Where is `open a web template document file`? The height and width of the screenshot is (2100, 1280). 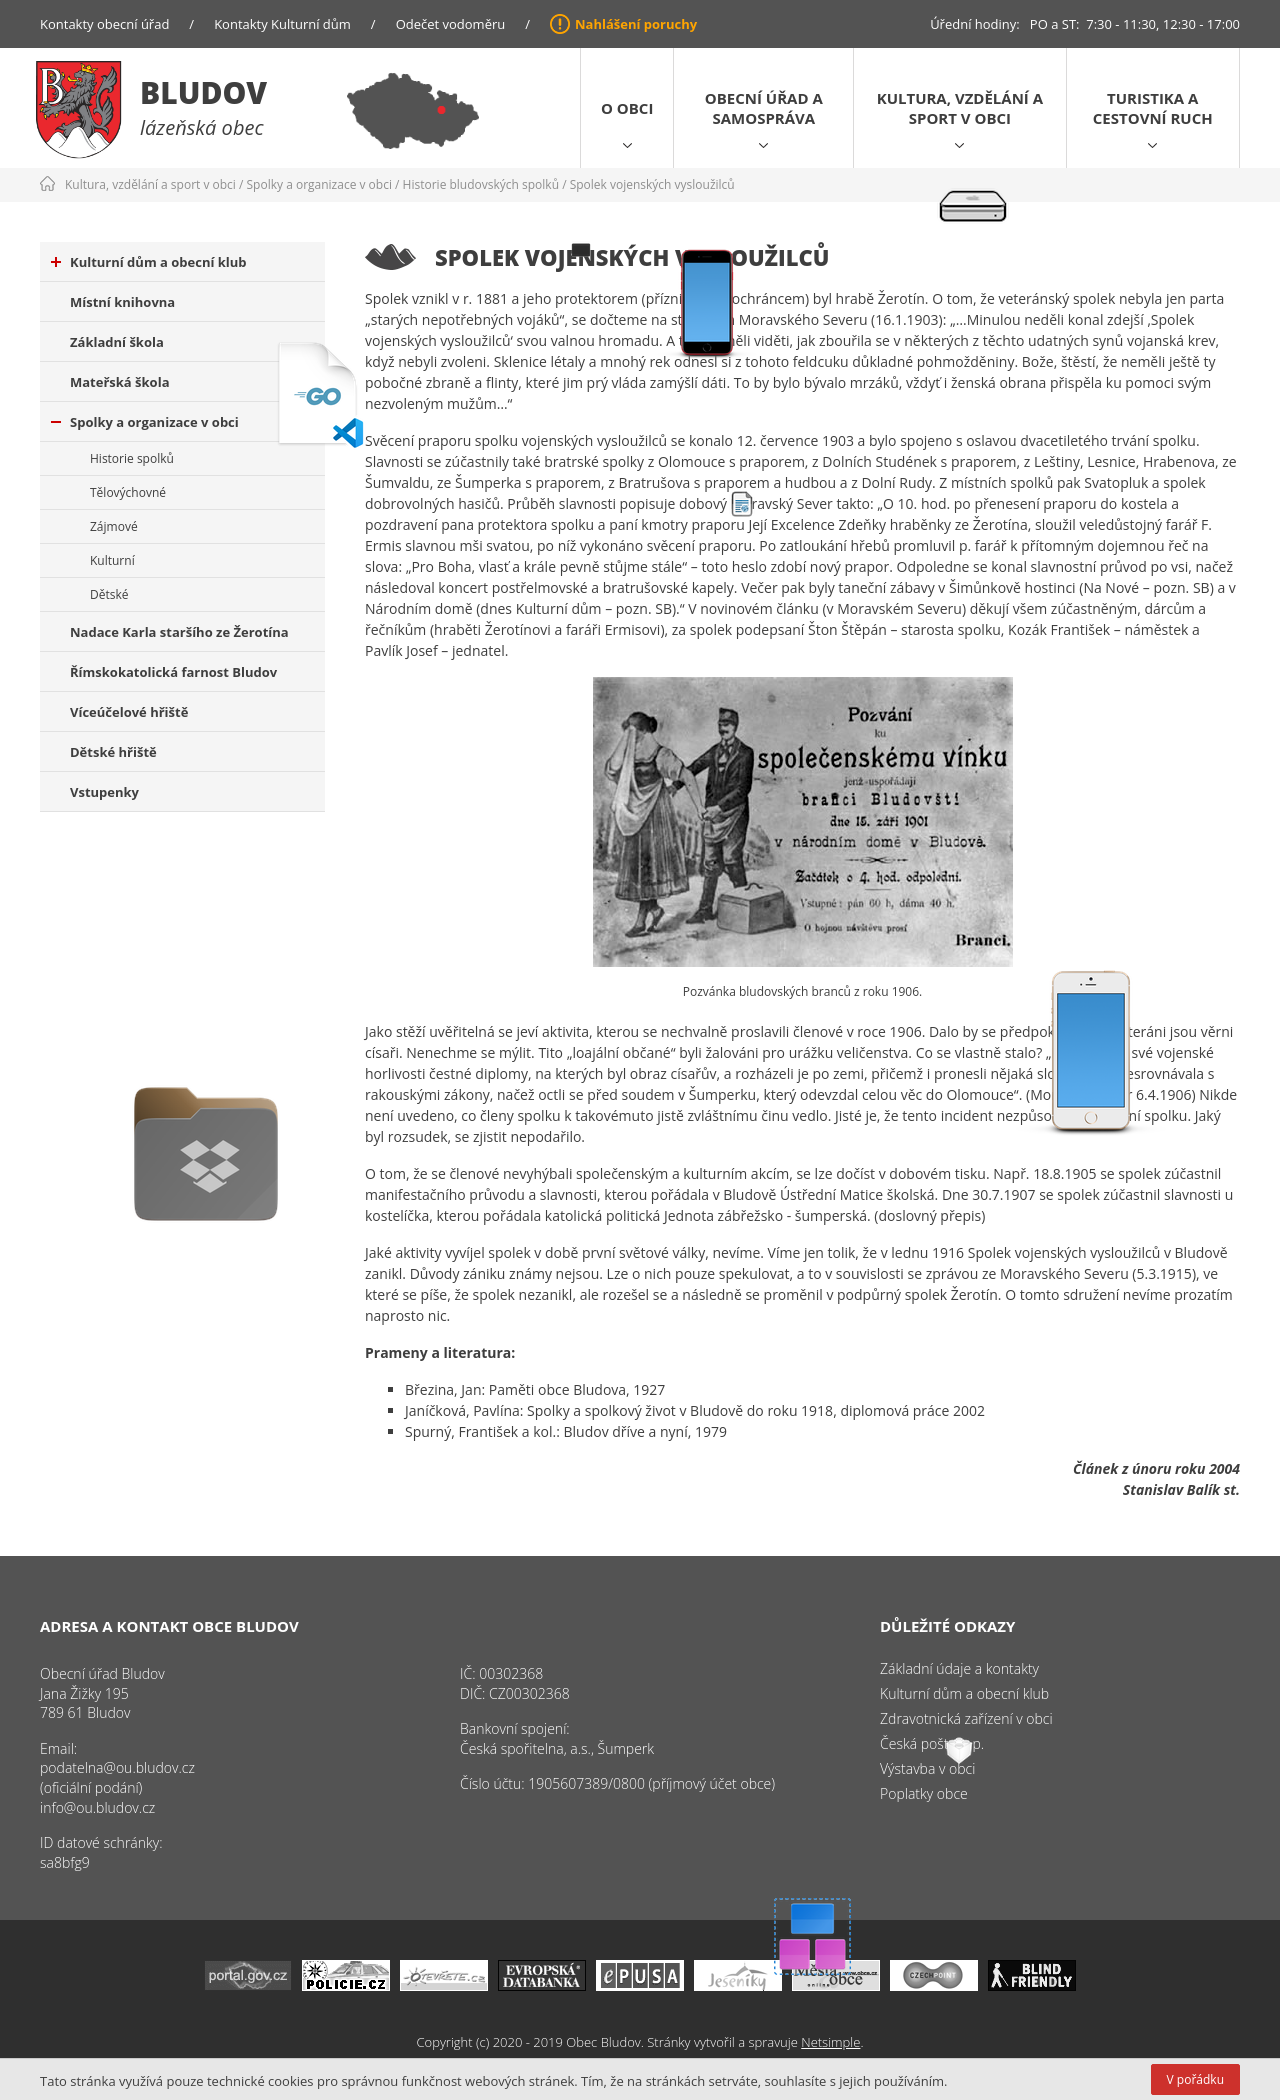 open a web template document file is located at coordinates (742, 504).